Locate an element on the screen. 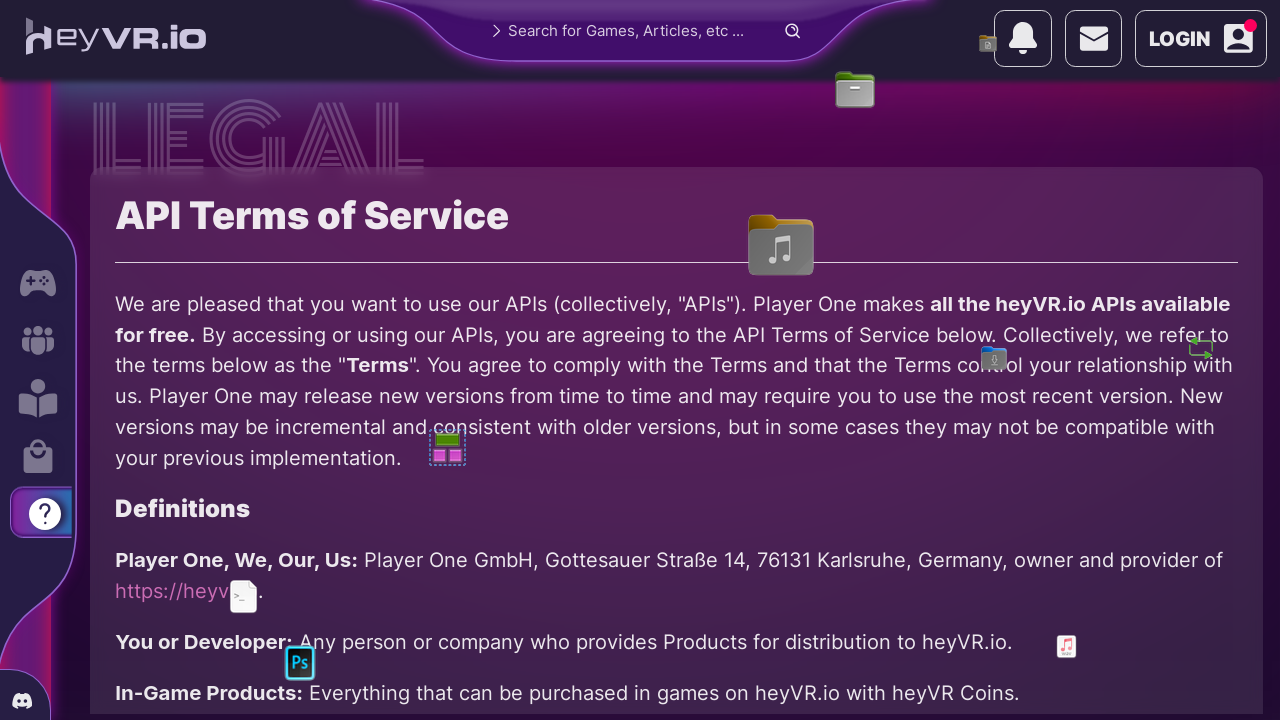 The width and height of the screenshot is (1280, 720). open file manager application is located at coordinates (855, 89).